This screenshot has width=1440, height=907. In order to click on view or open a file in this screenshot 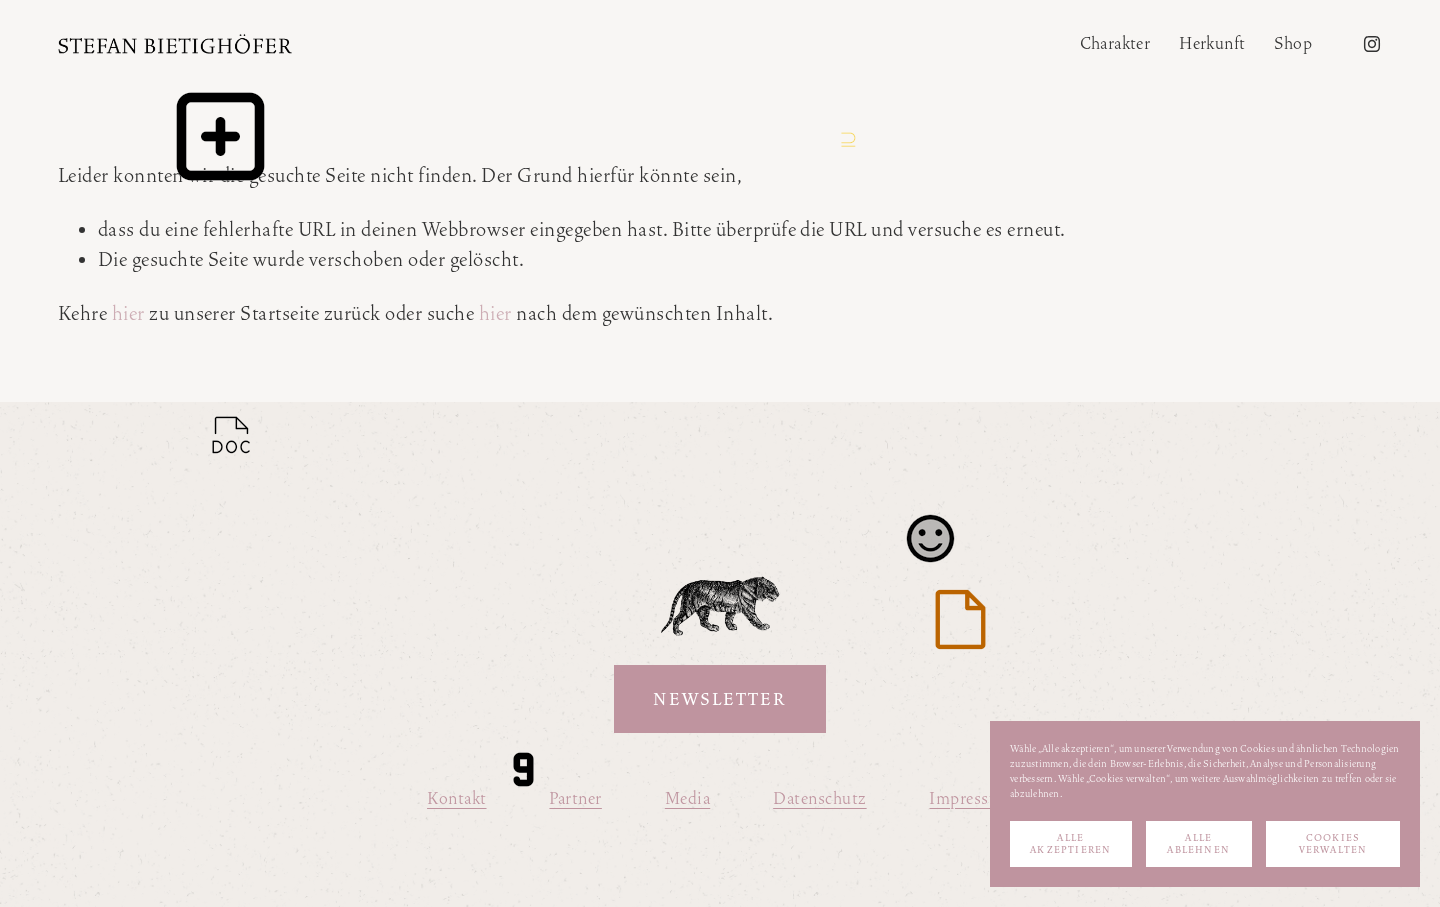, I will do `click(960, 619)`.